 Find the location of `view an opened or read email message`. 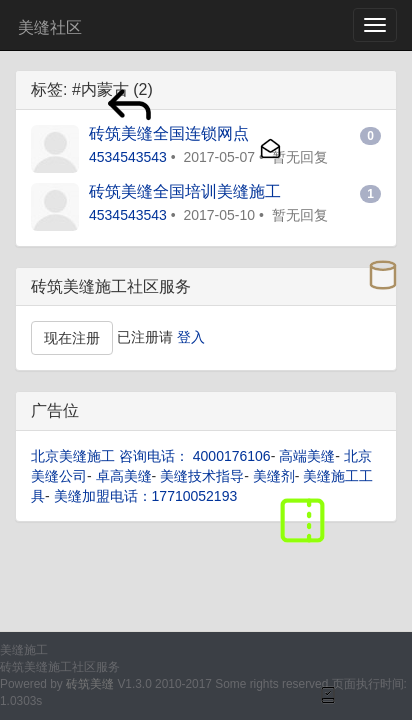

view an opened or read email message is located at coordinates (270, 148).